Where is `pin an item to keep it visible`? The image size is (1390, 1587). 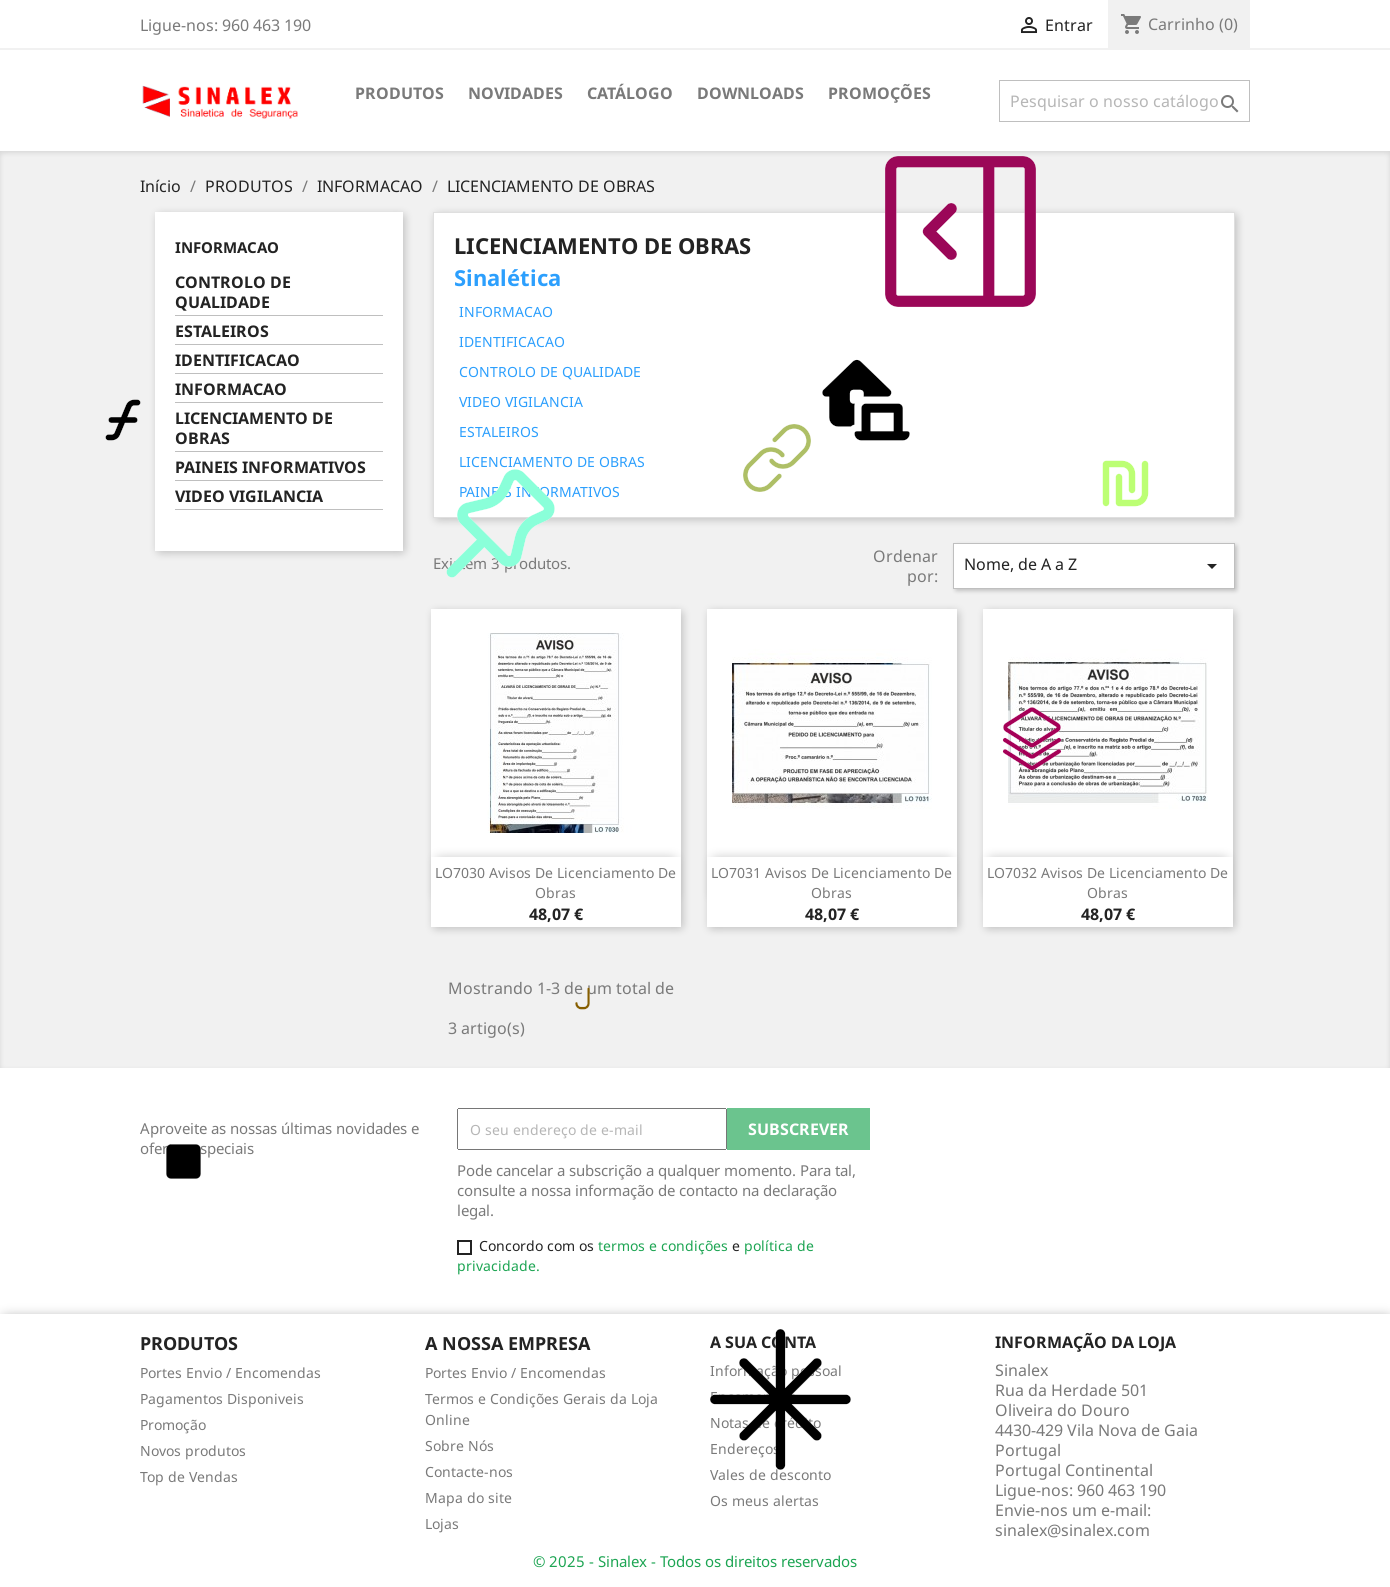 pin an item to keep it visible is located at coordinates (500, 523).